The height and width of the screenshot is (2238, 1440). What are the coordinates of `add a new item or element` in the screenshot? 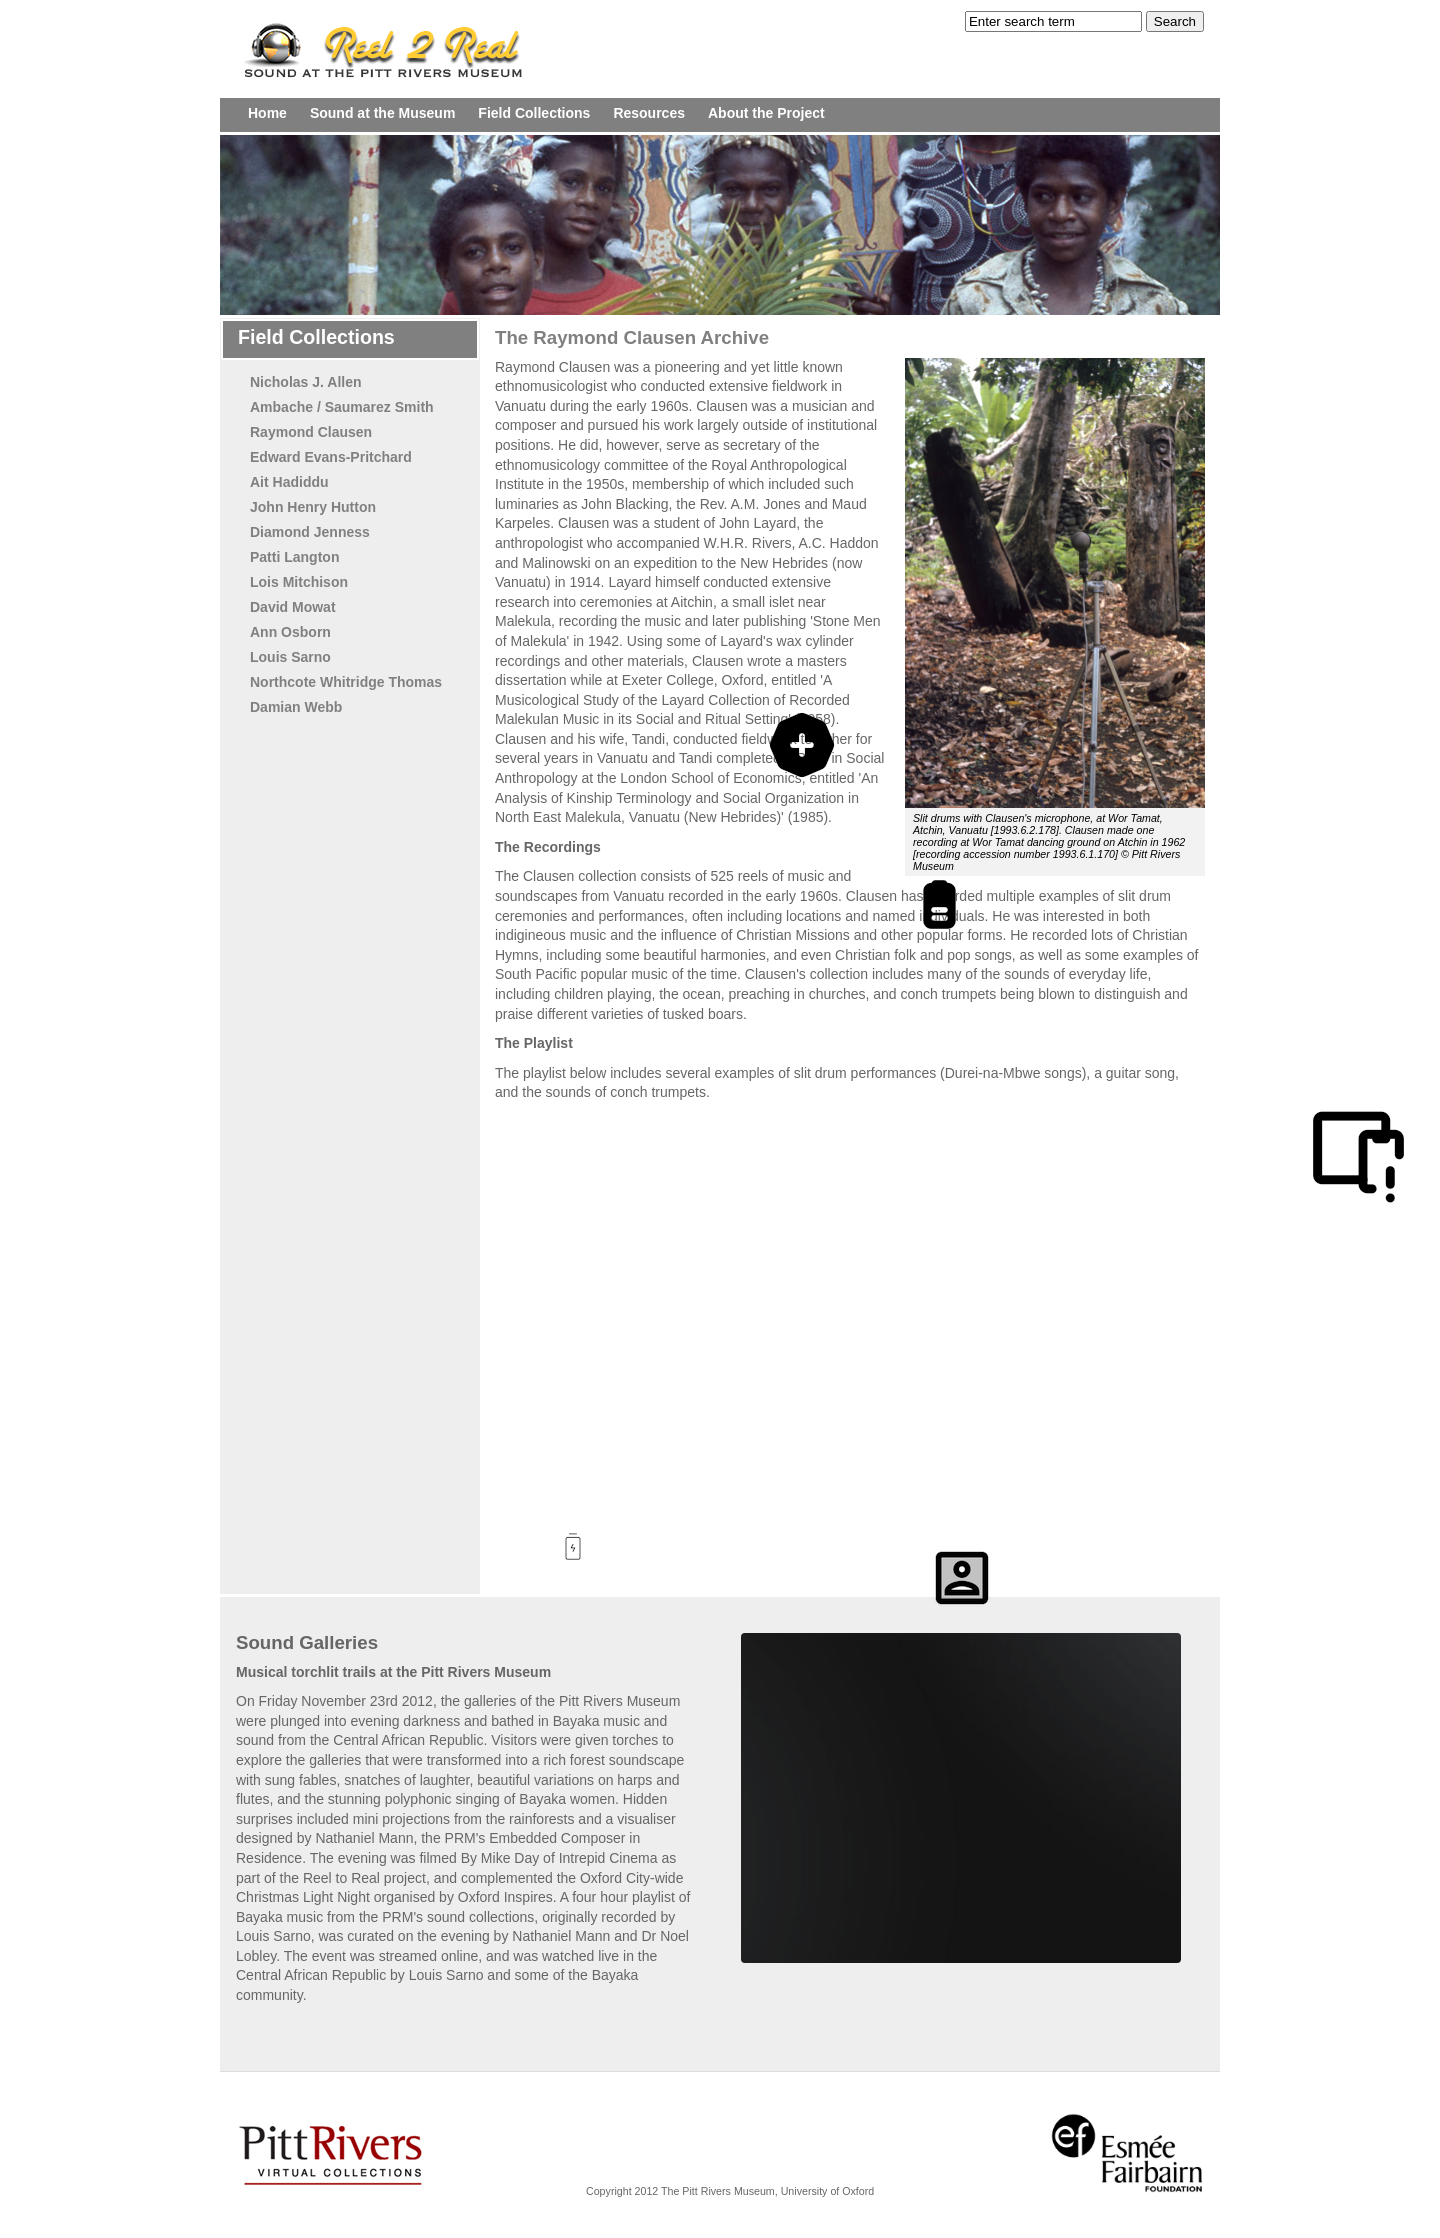 It's located at (802, 745).